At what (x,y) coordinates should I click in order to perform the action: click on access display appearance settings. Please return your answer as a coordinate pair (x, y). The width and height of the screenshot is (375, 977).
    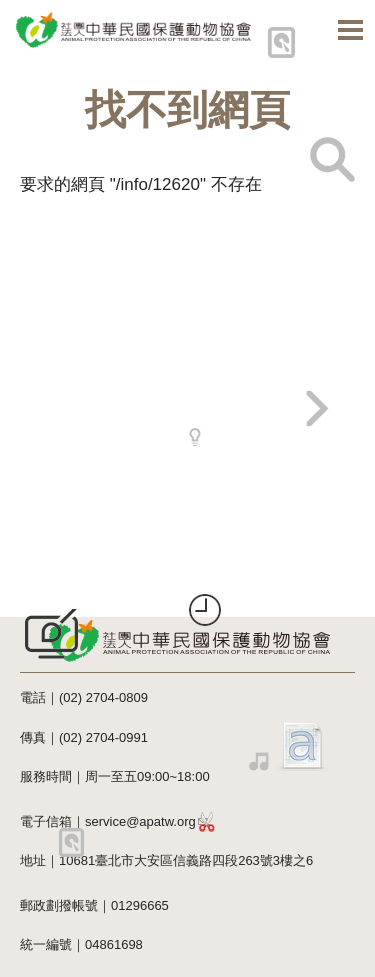
    Looking at the image, I should click on (51, 635).